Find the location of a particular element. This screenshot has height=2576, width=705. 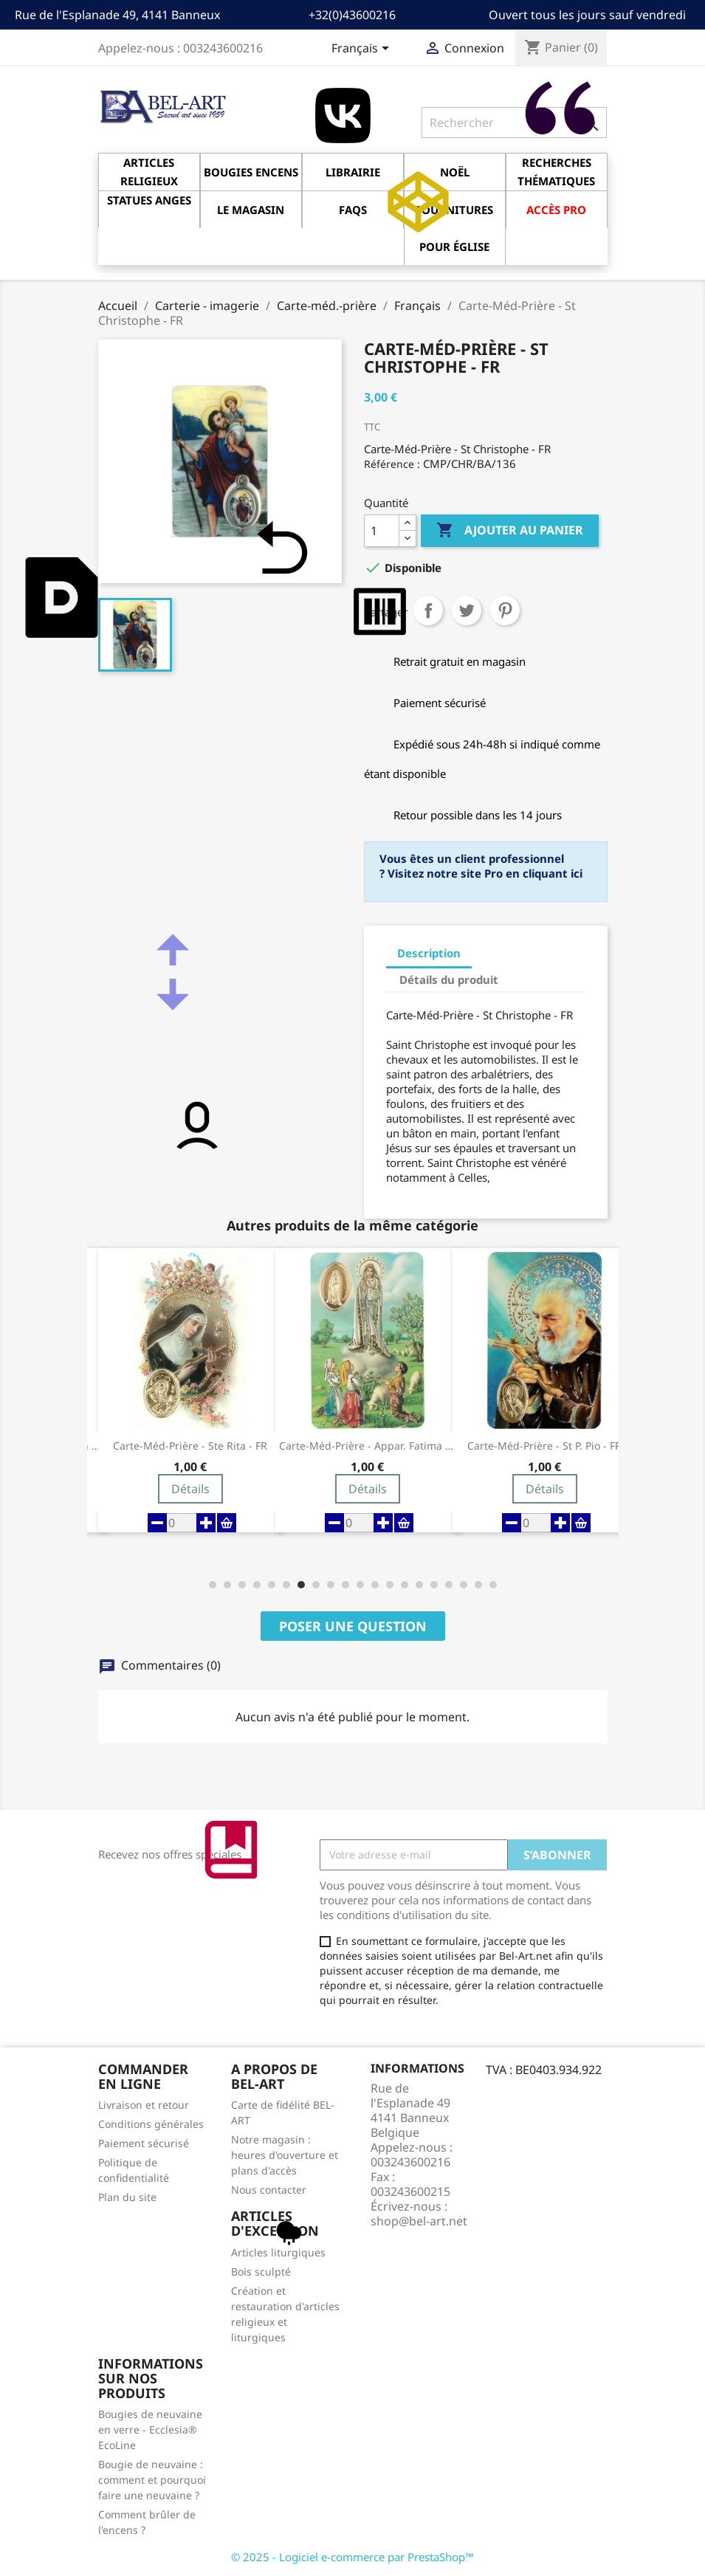

expand content vertically is located at coordinates (173, 972).